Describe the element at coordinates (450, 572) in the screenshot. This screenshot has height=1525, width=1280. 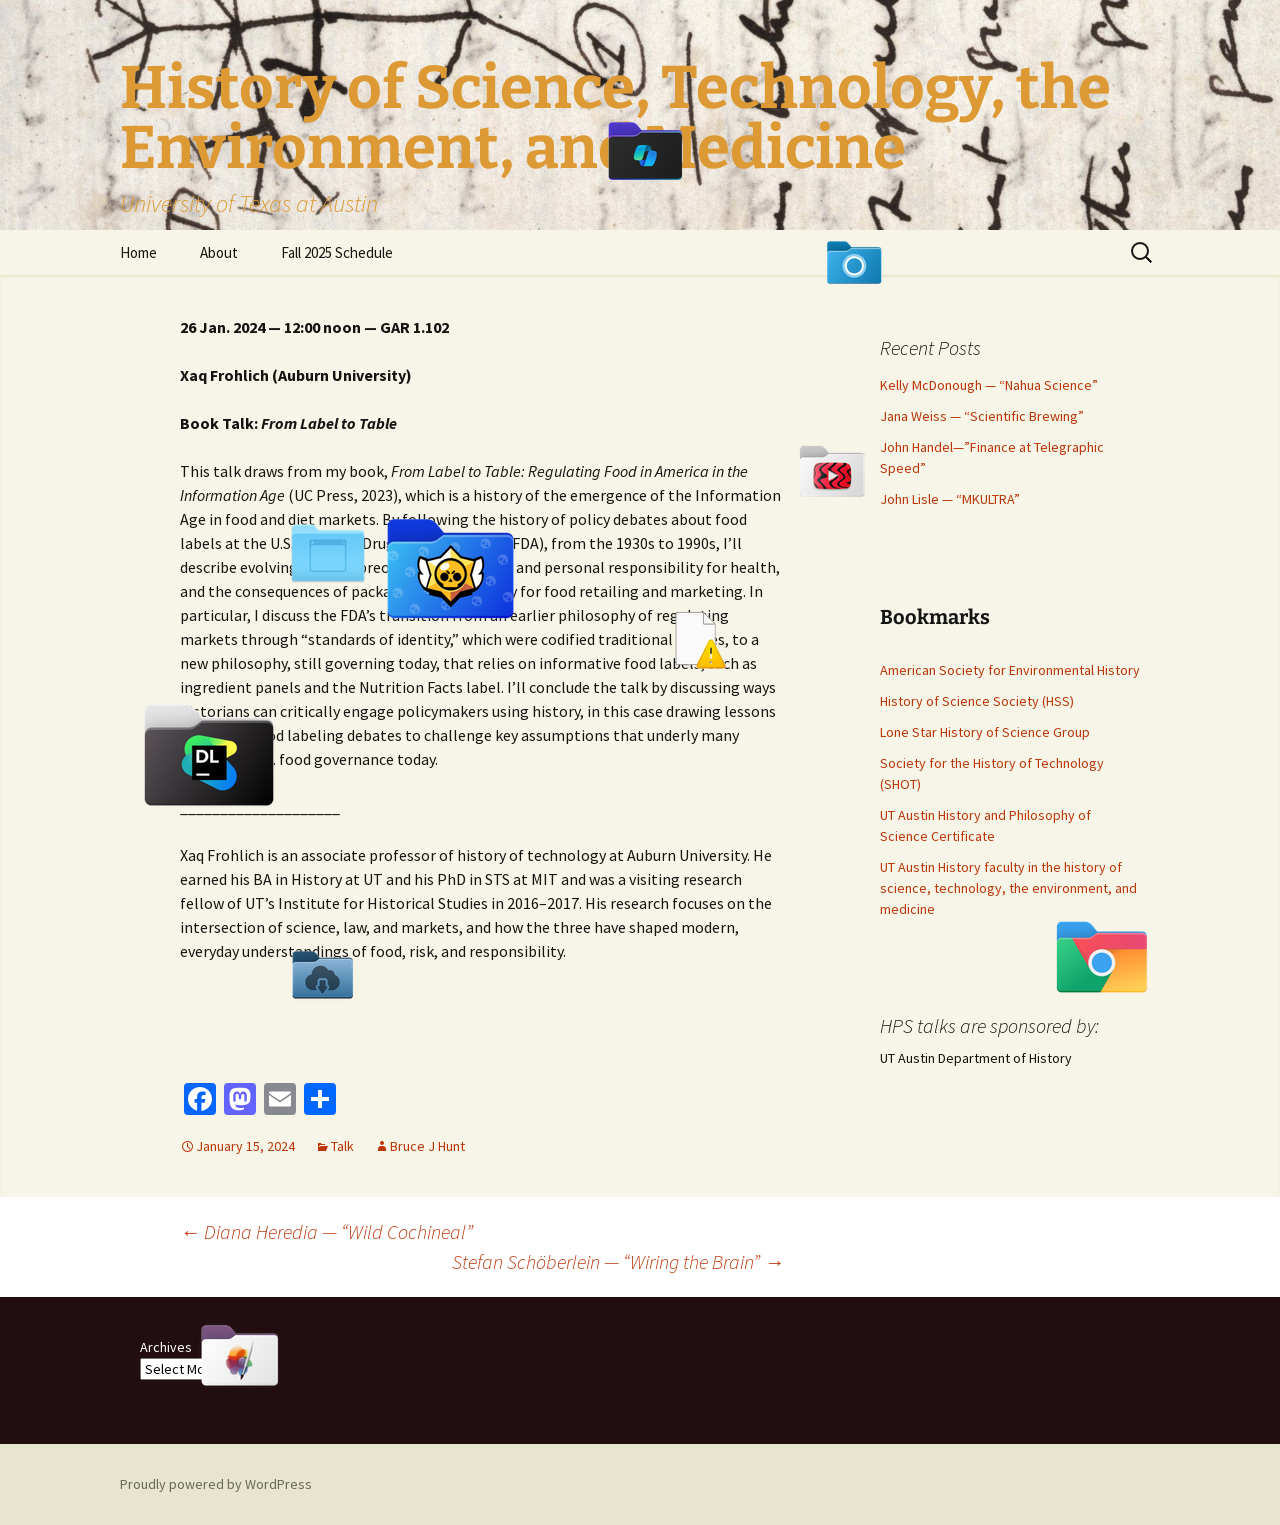
I see `open brawl stars game files folder` at that location.